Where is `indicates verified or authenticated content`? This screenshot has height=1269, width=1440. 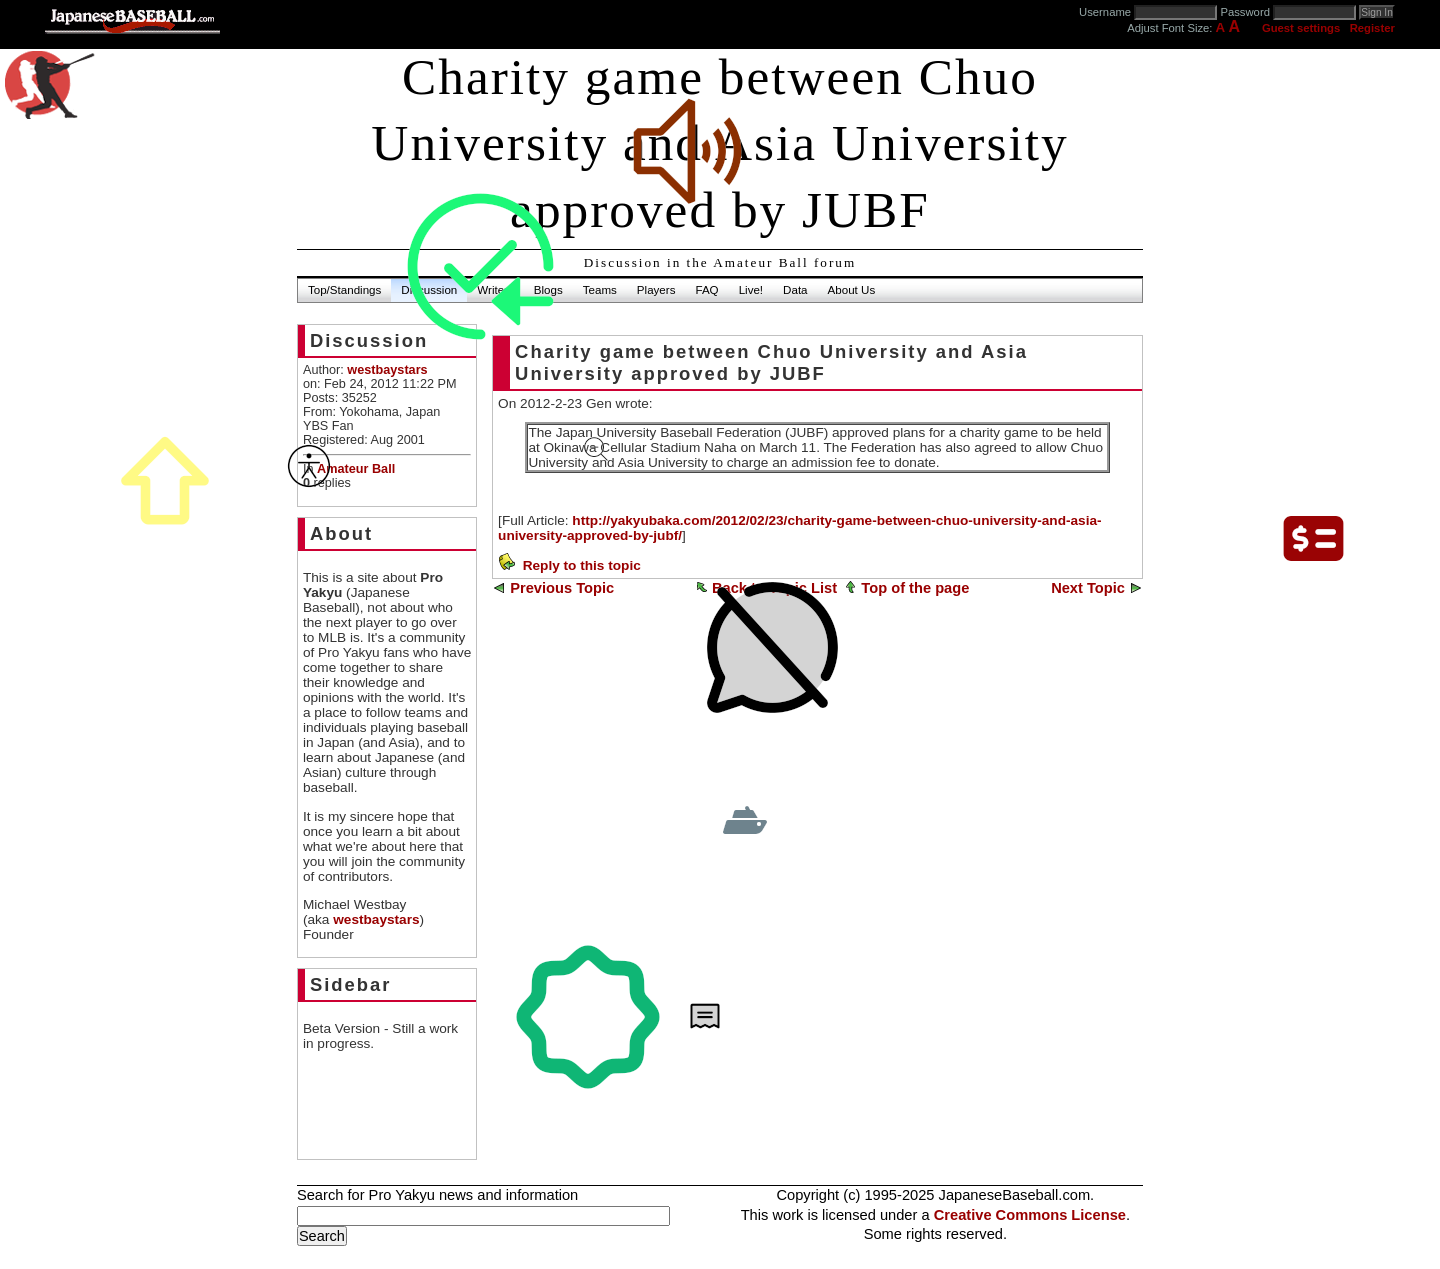 indicates verified or authenticated content is located at coordinates (588, 1017).